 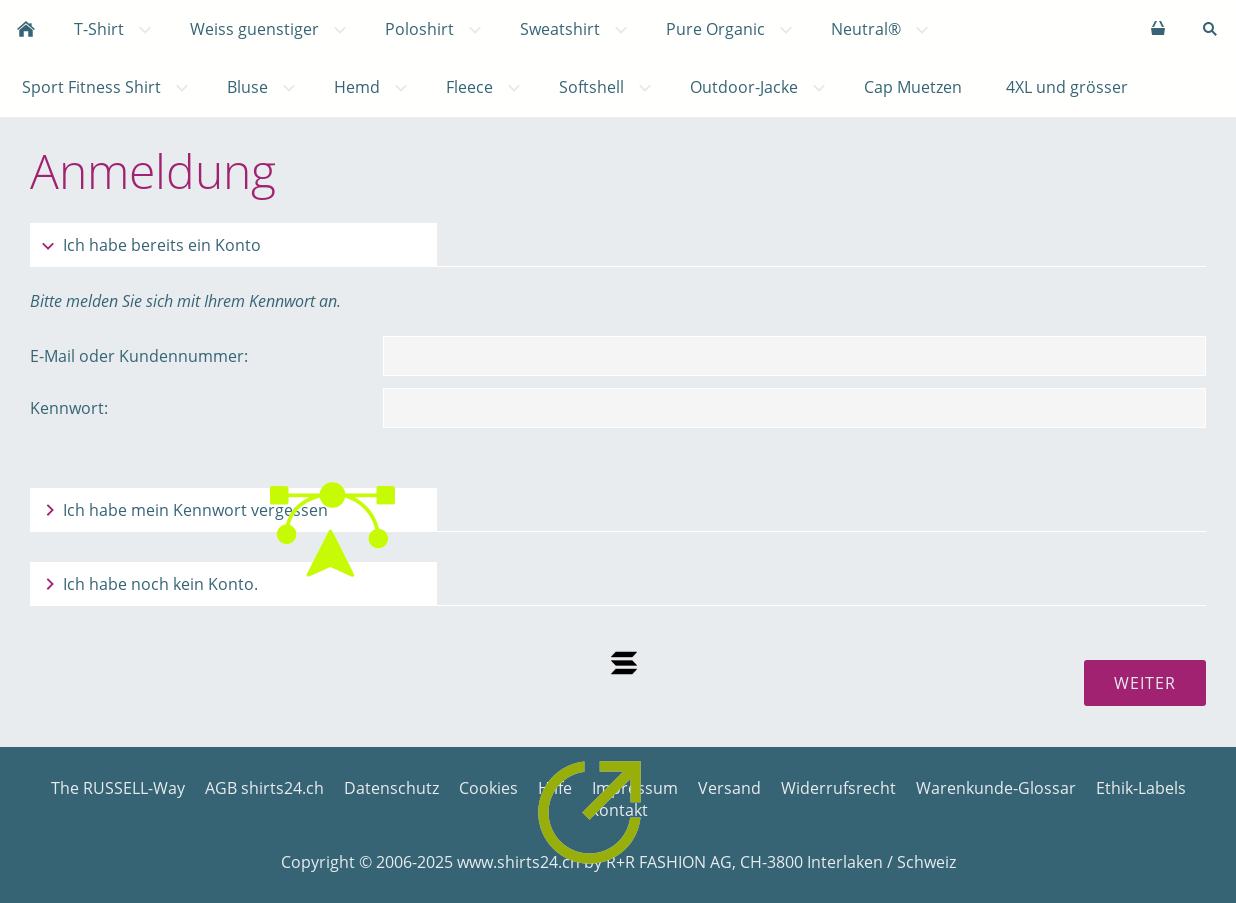 What do you see at coordinates (624, 663) in the screenshot?
I see `solana blockchain platform logo` at bounding box center [624, 663].